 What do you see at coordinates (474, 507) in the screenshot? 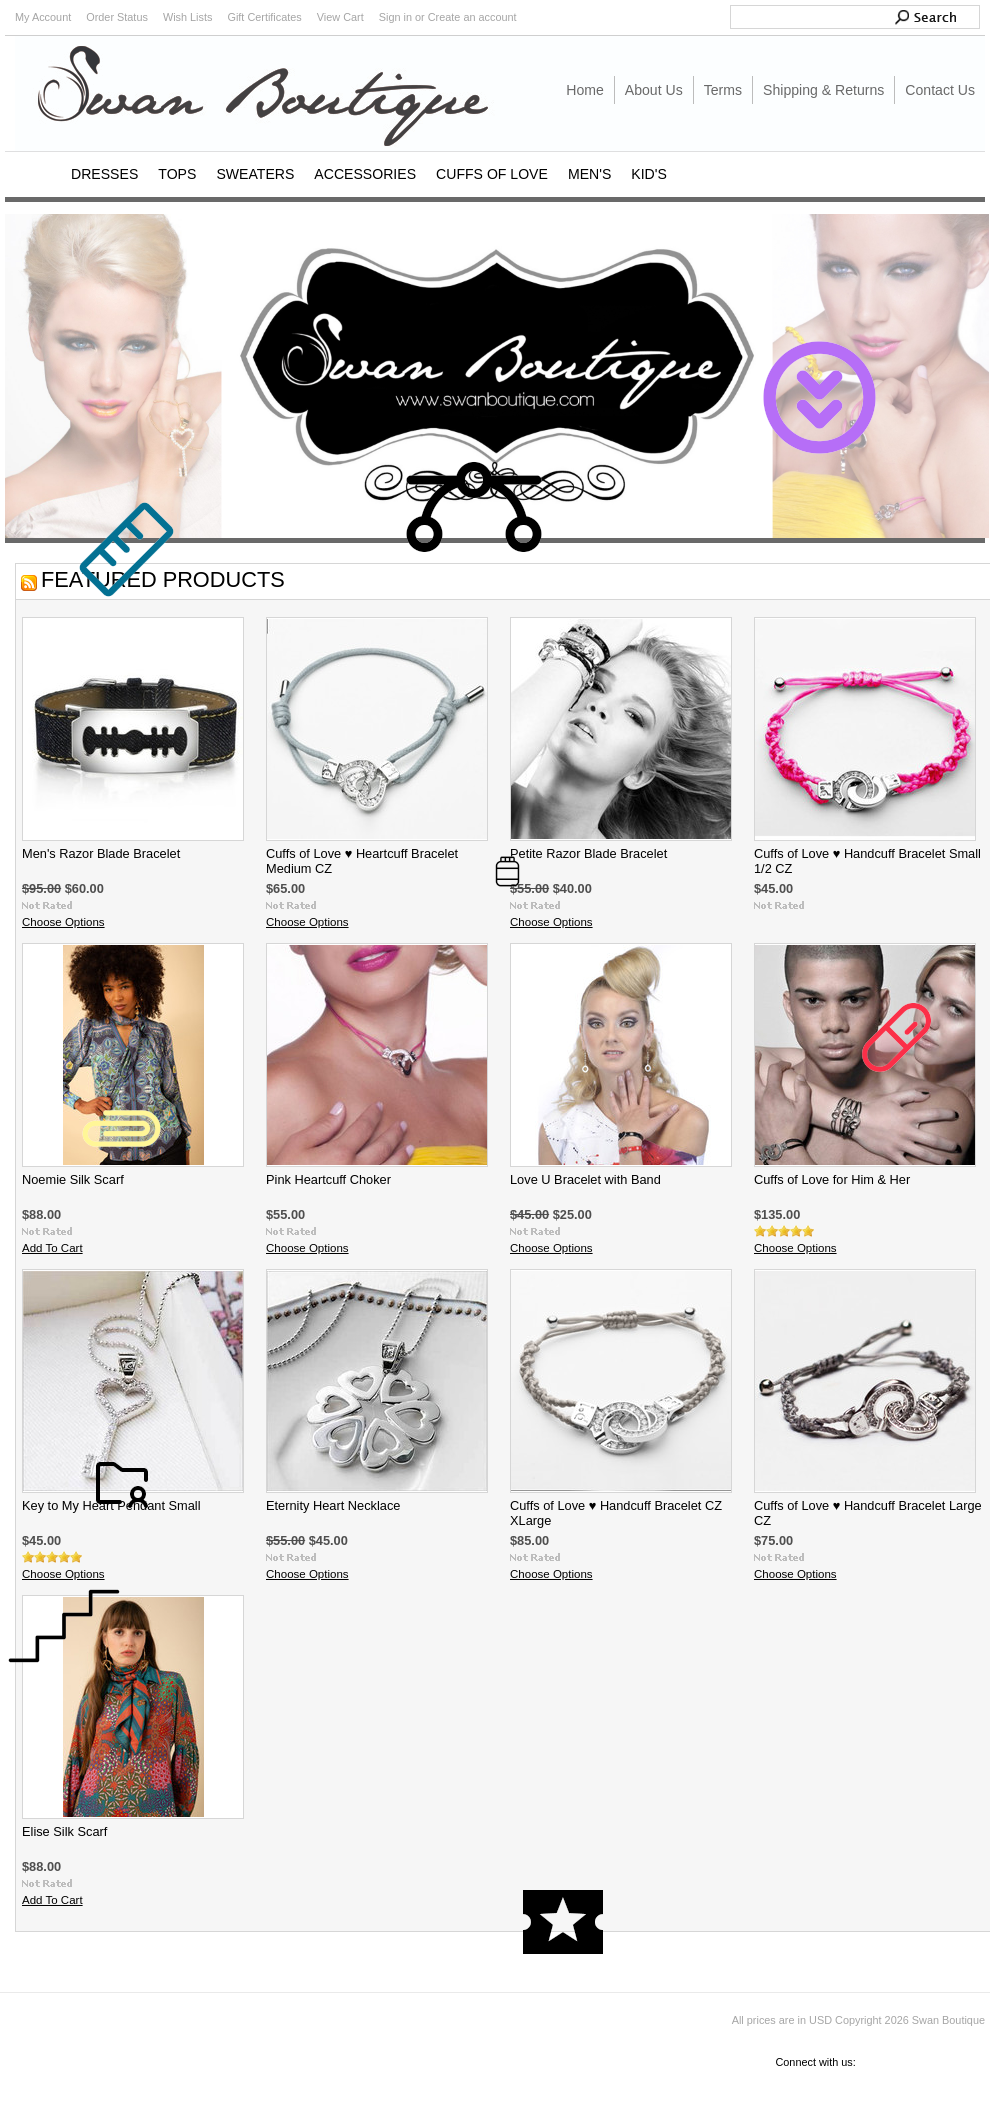
I see `edit vector path or curve` at bounding box center [474, 507].